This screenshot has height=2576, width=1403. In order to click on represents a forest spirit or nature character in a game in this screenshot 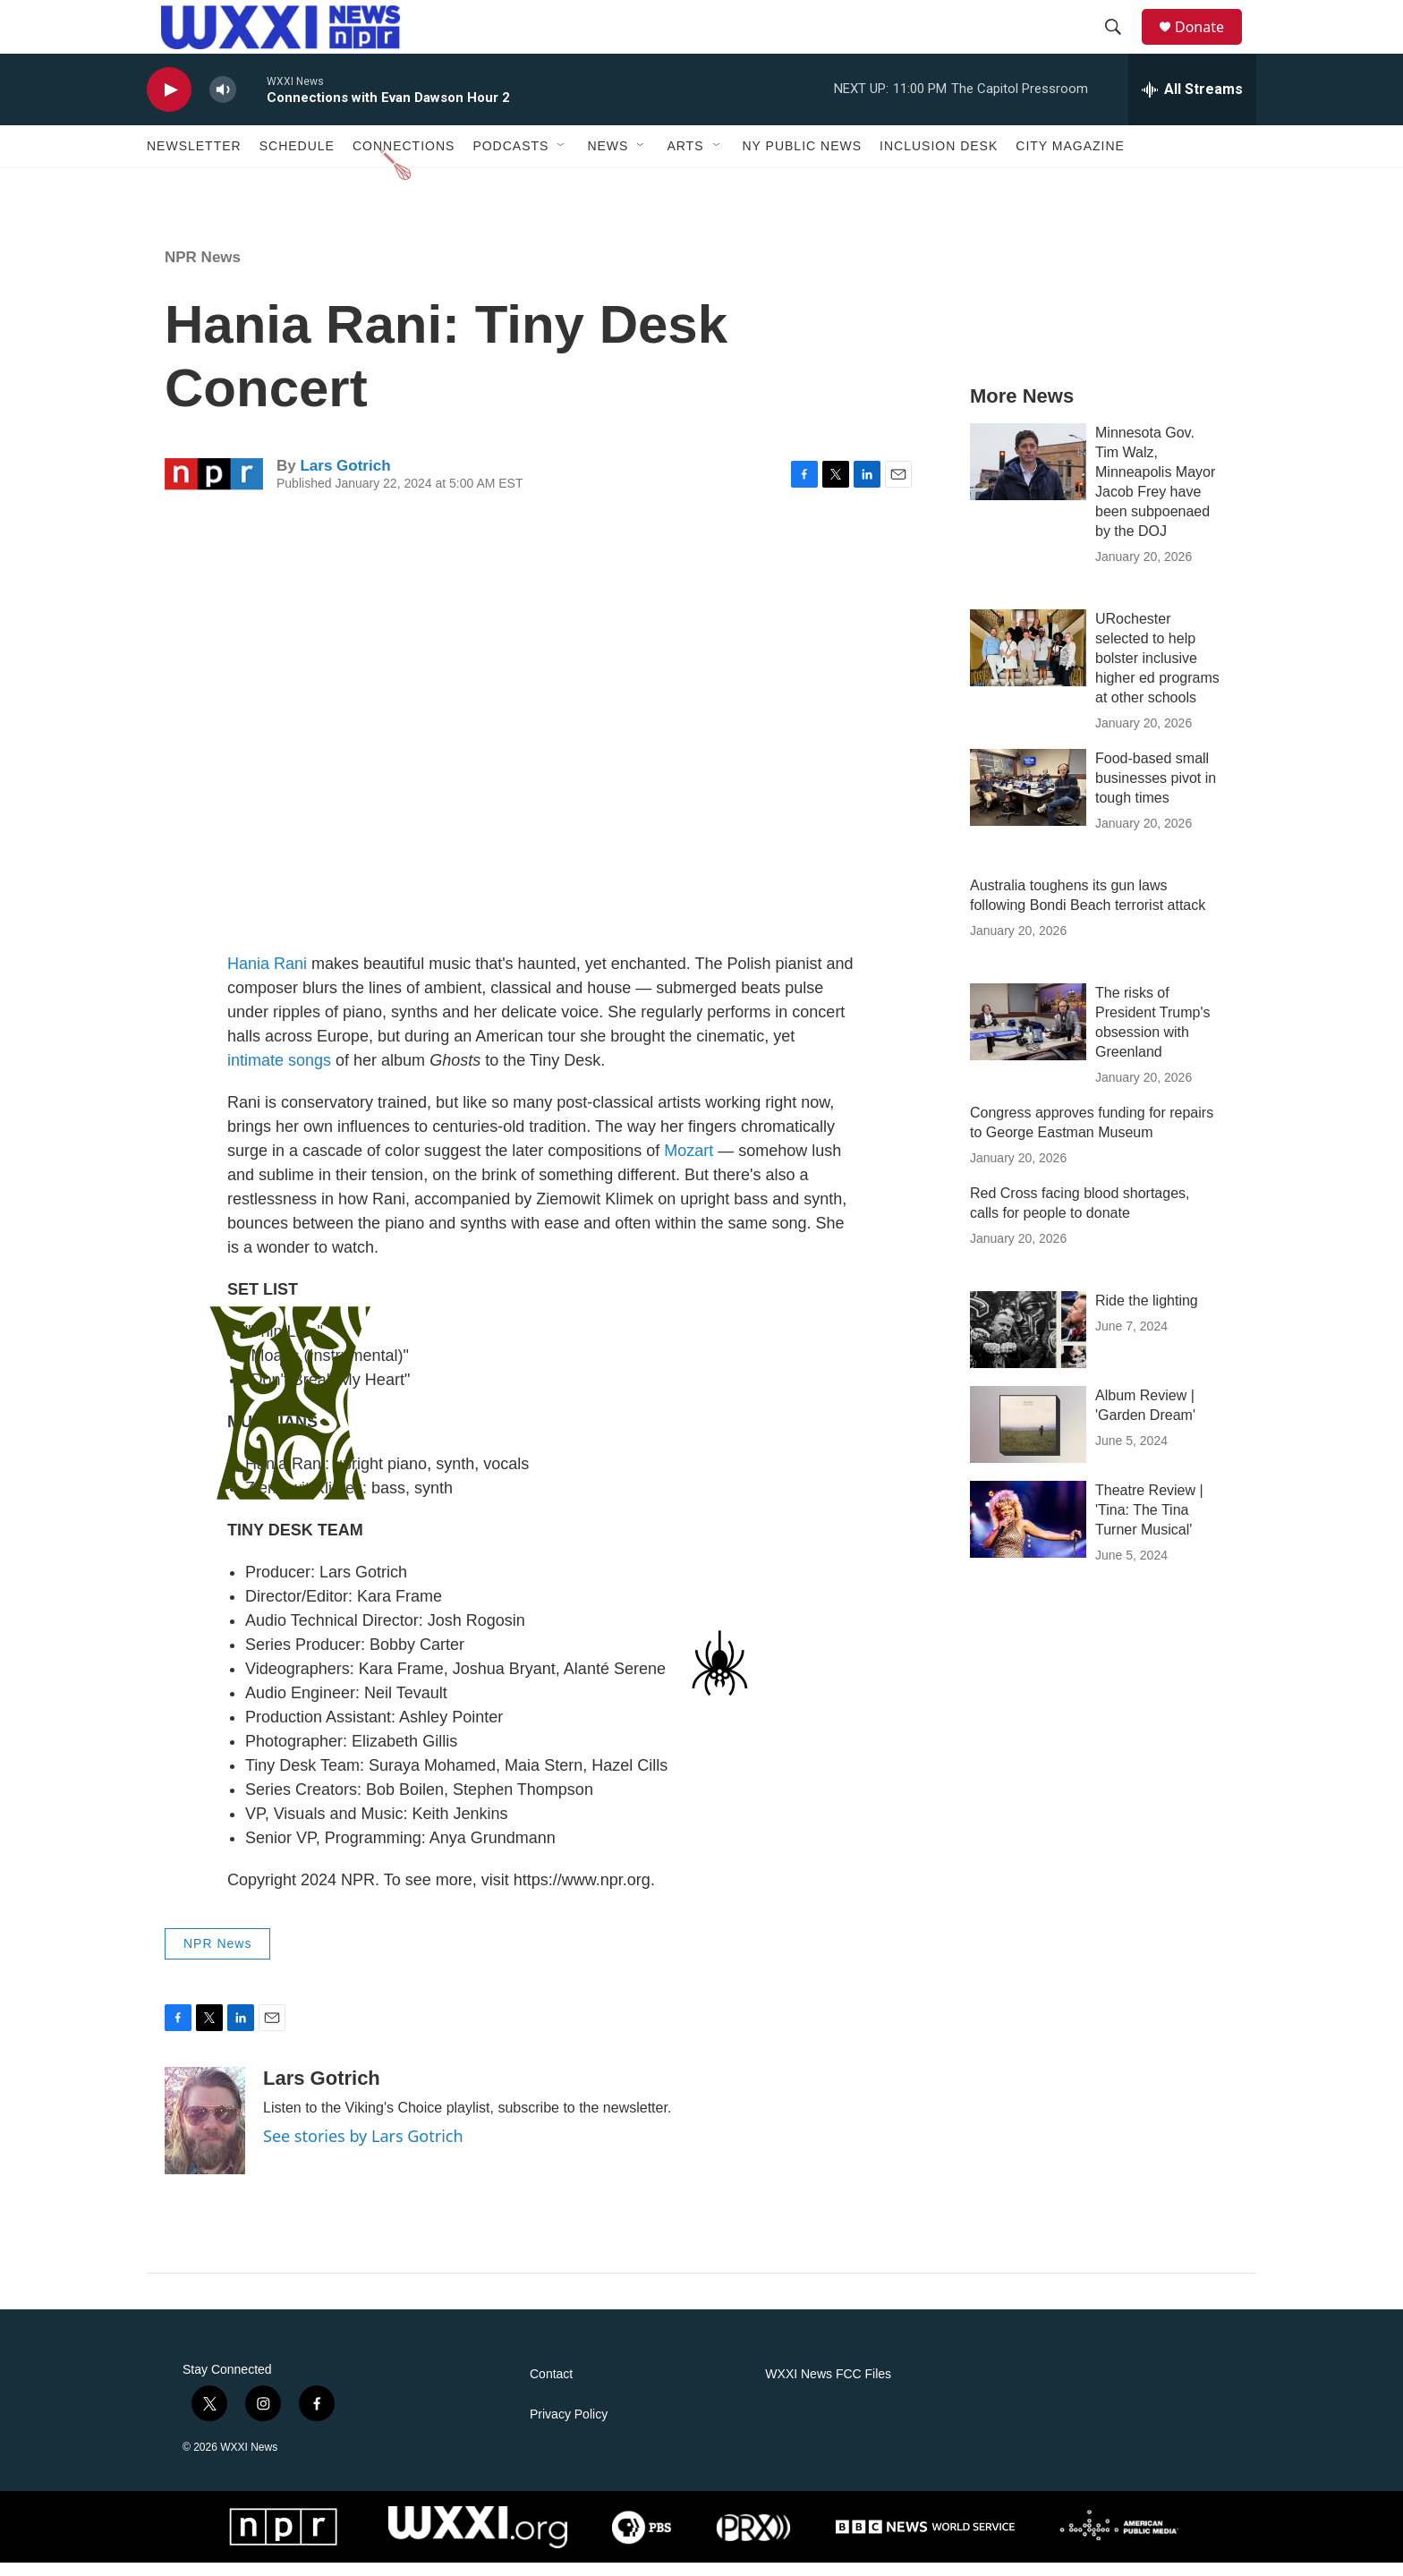, I will do `click(291, 1403)`.